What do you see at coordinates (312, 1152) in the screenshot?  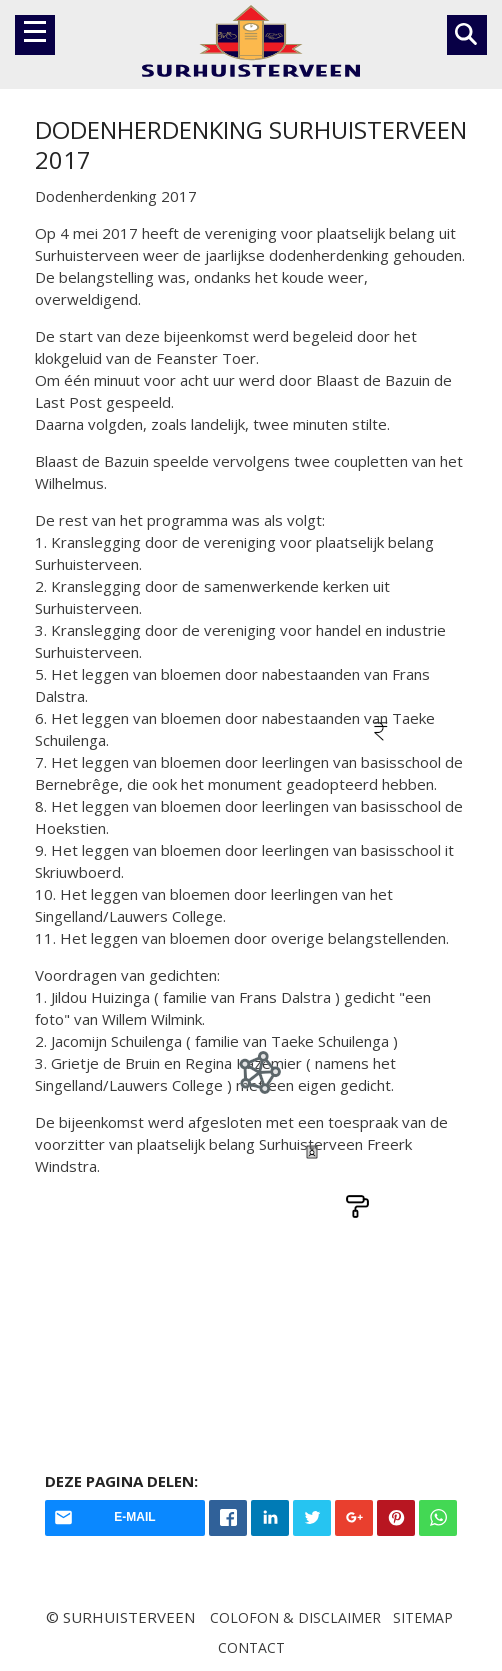 I see `view your profile or identification details` at bounding box center [312, 1152].